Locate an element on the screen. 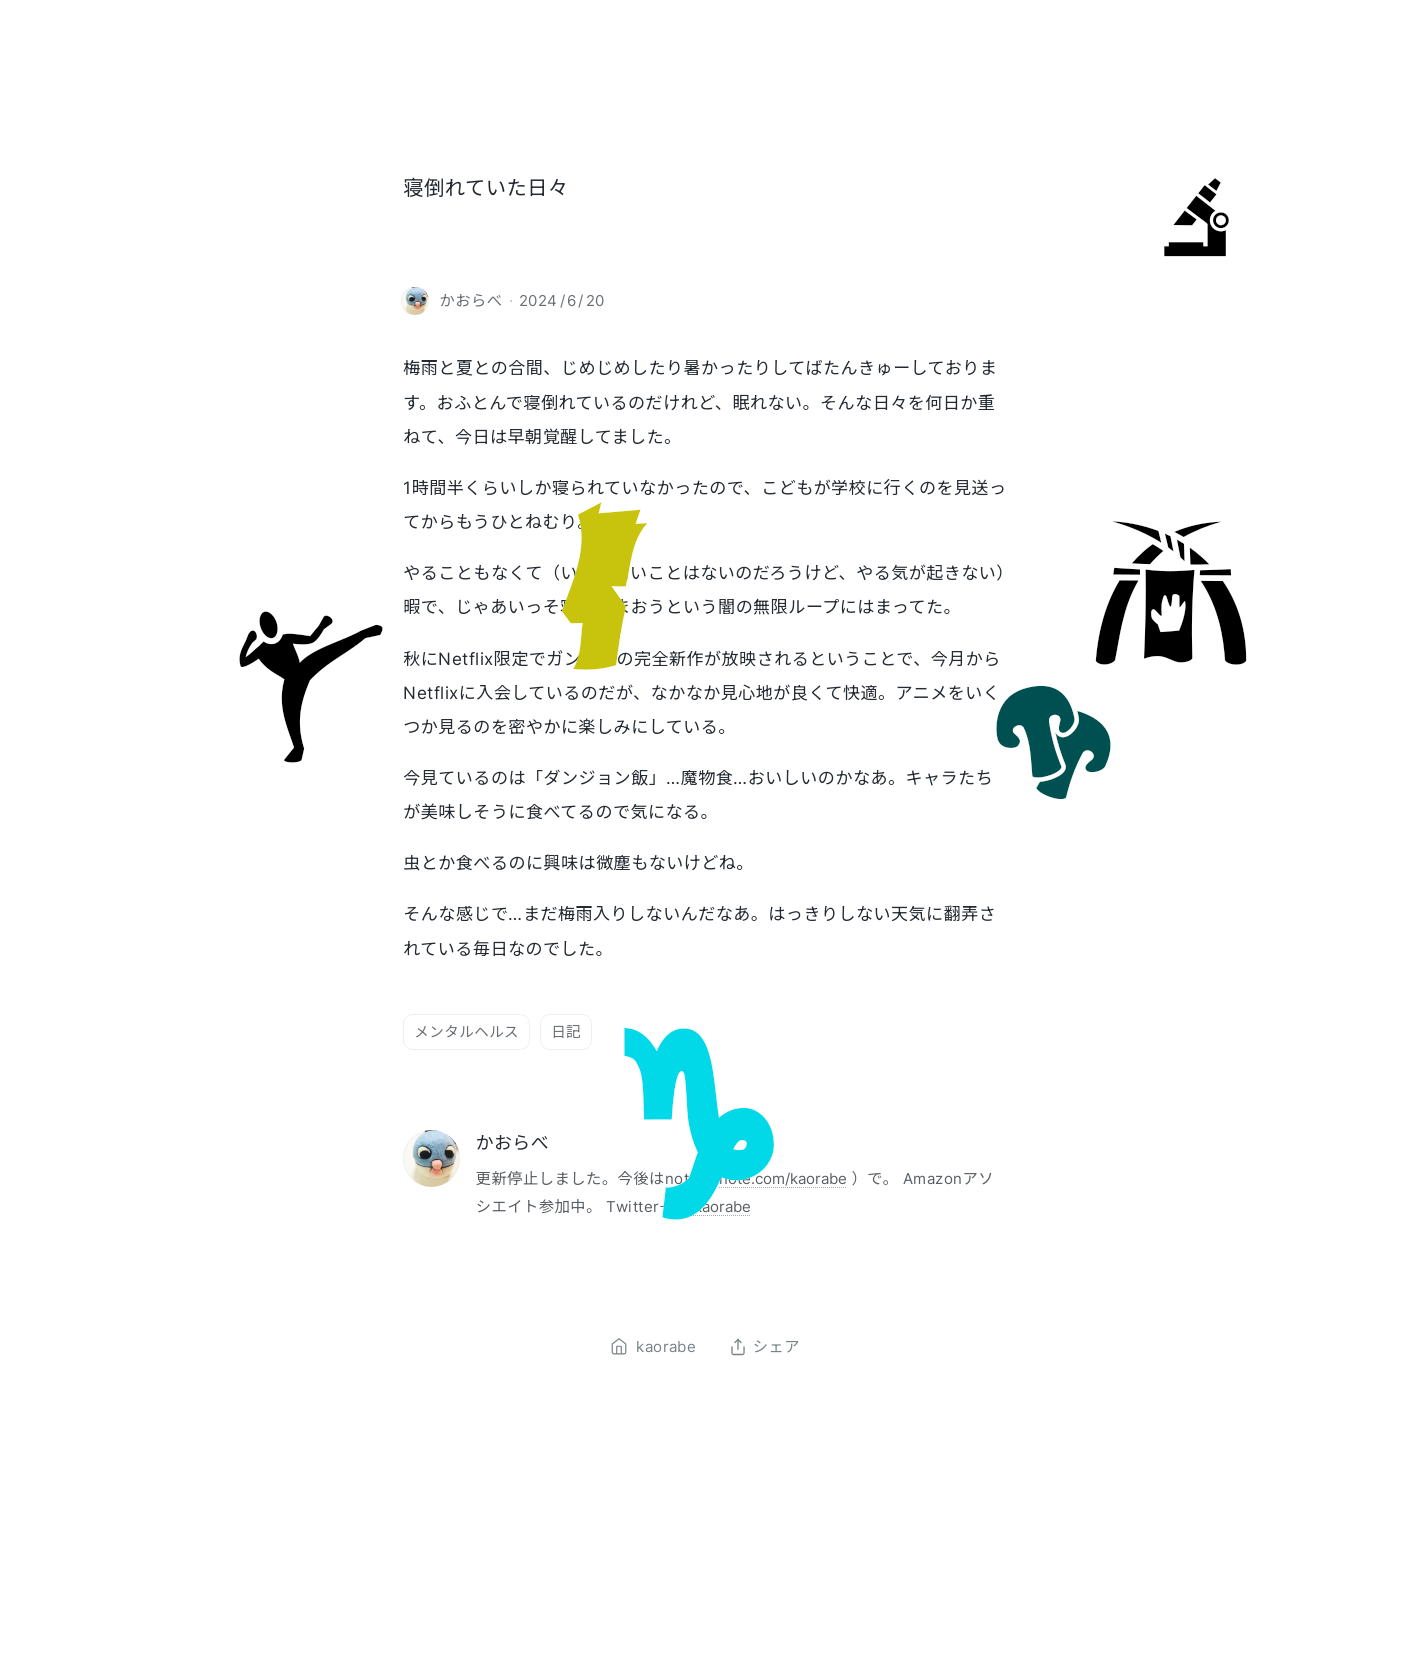 This screenshot has height=1677, width=1425. select portugal as your country or region is located at coordinates (604, 586).